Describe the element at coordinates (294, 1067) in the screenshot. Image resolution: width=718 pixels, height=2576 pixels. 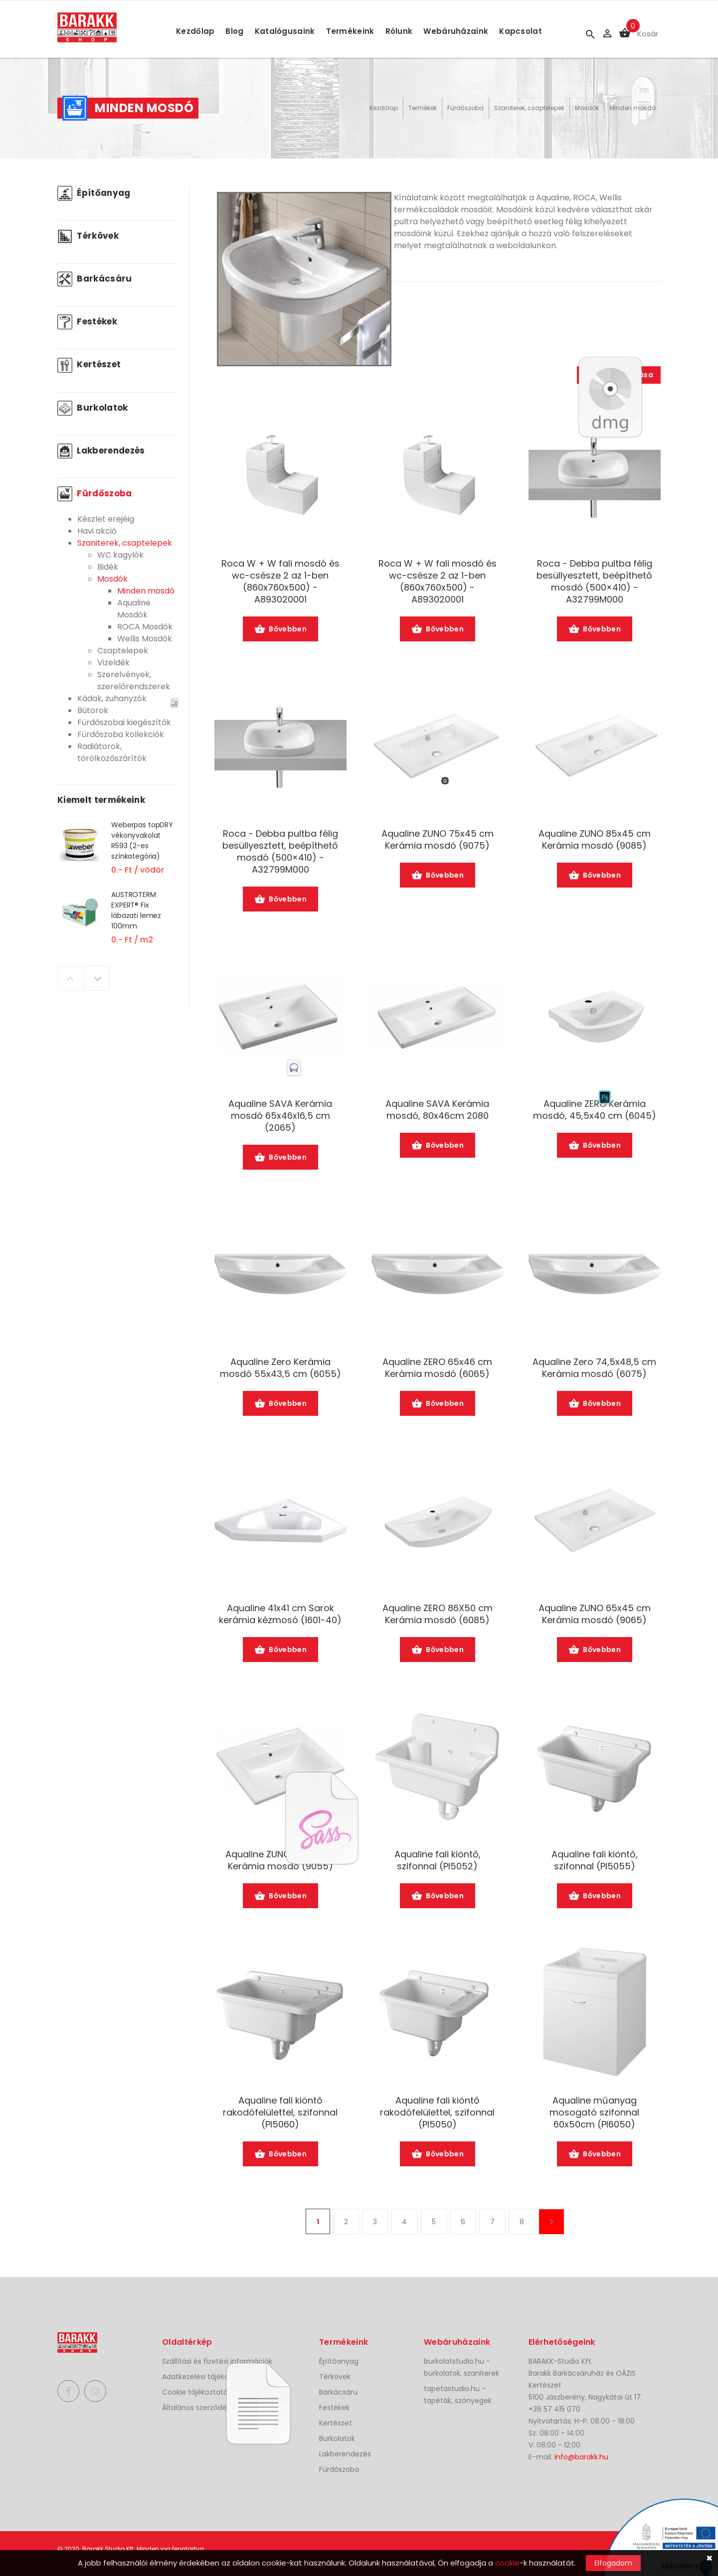
I see `open an audacity project file` at that location.